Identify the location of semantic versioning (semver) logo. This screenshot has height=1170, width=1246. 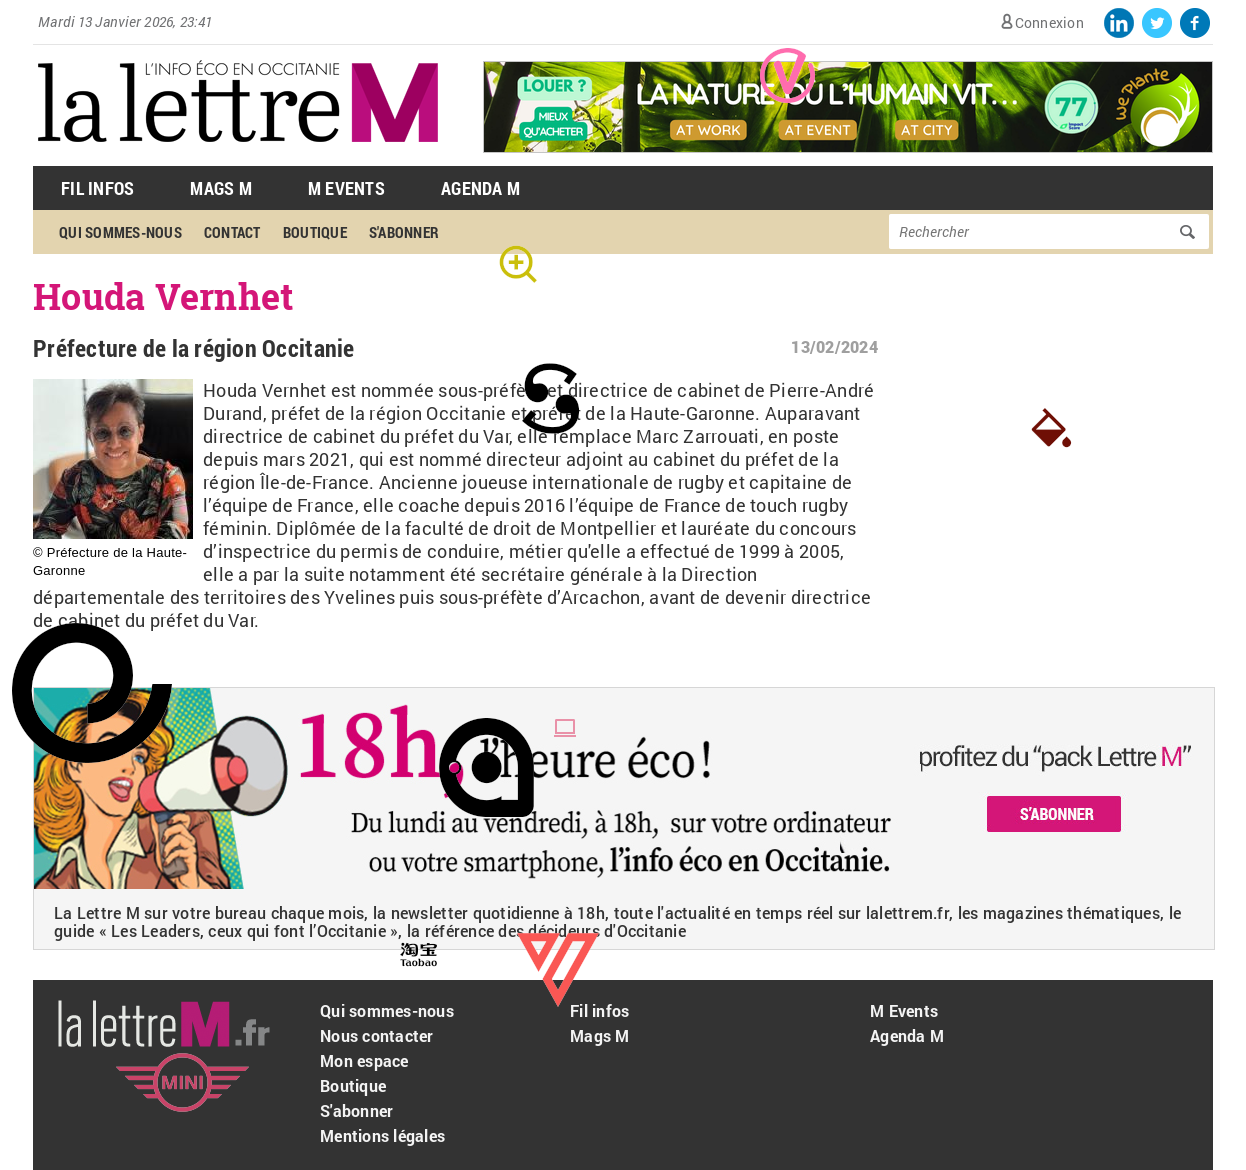
(787, 75).